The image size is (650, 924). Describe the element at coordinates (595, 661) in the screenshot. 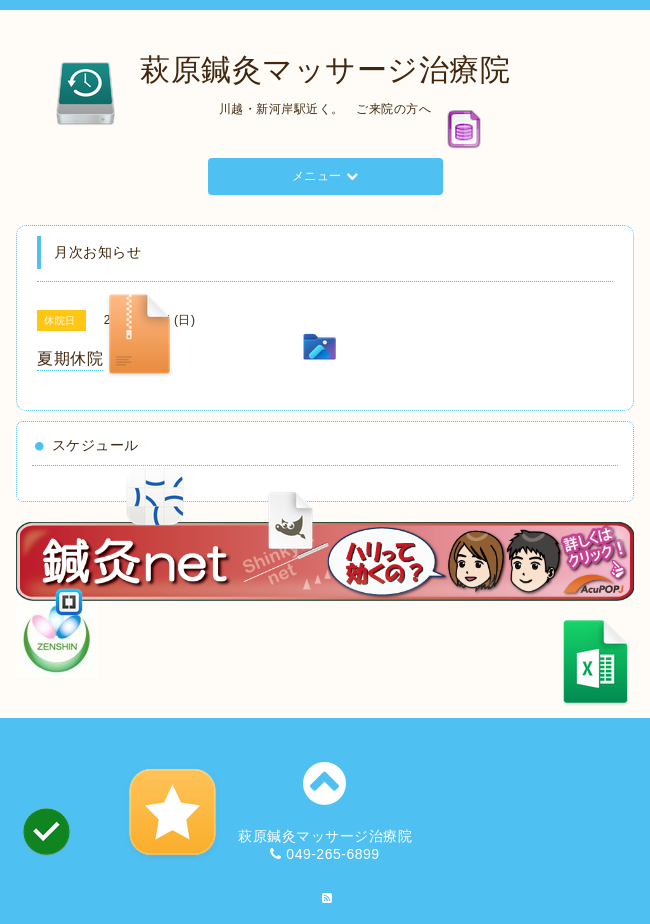

I see `open a Microsoft Excel spreadsheet file` at that location.